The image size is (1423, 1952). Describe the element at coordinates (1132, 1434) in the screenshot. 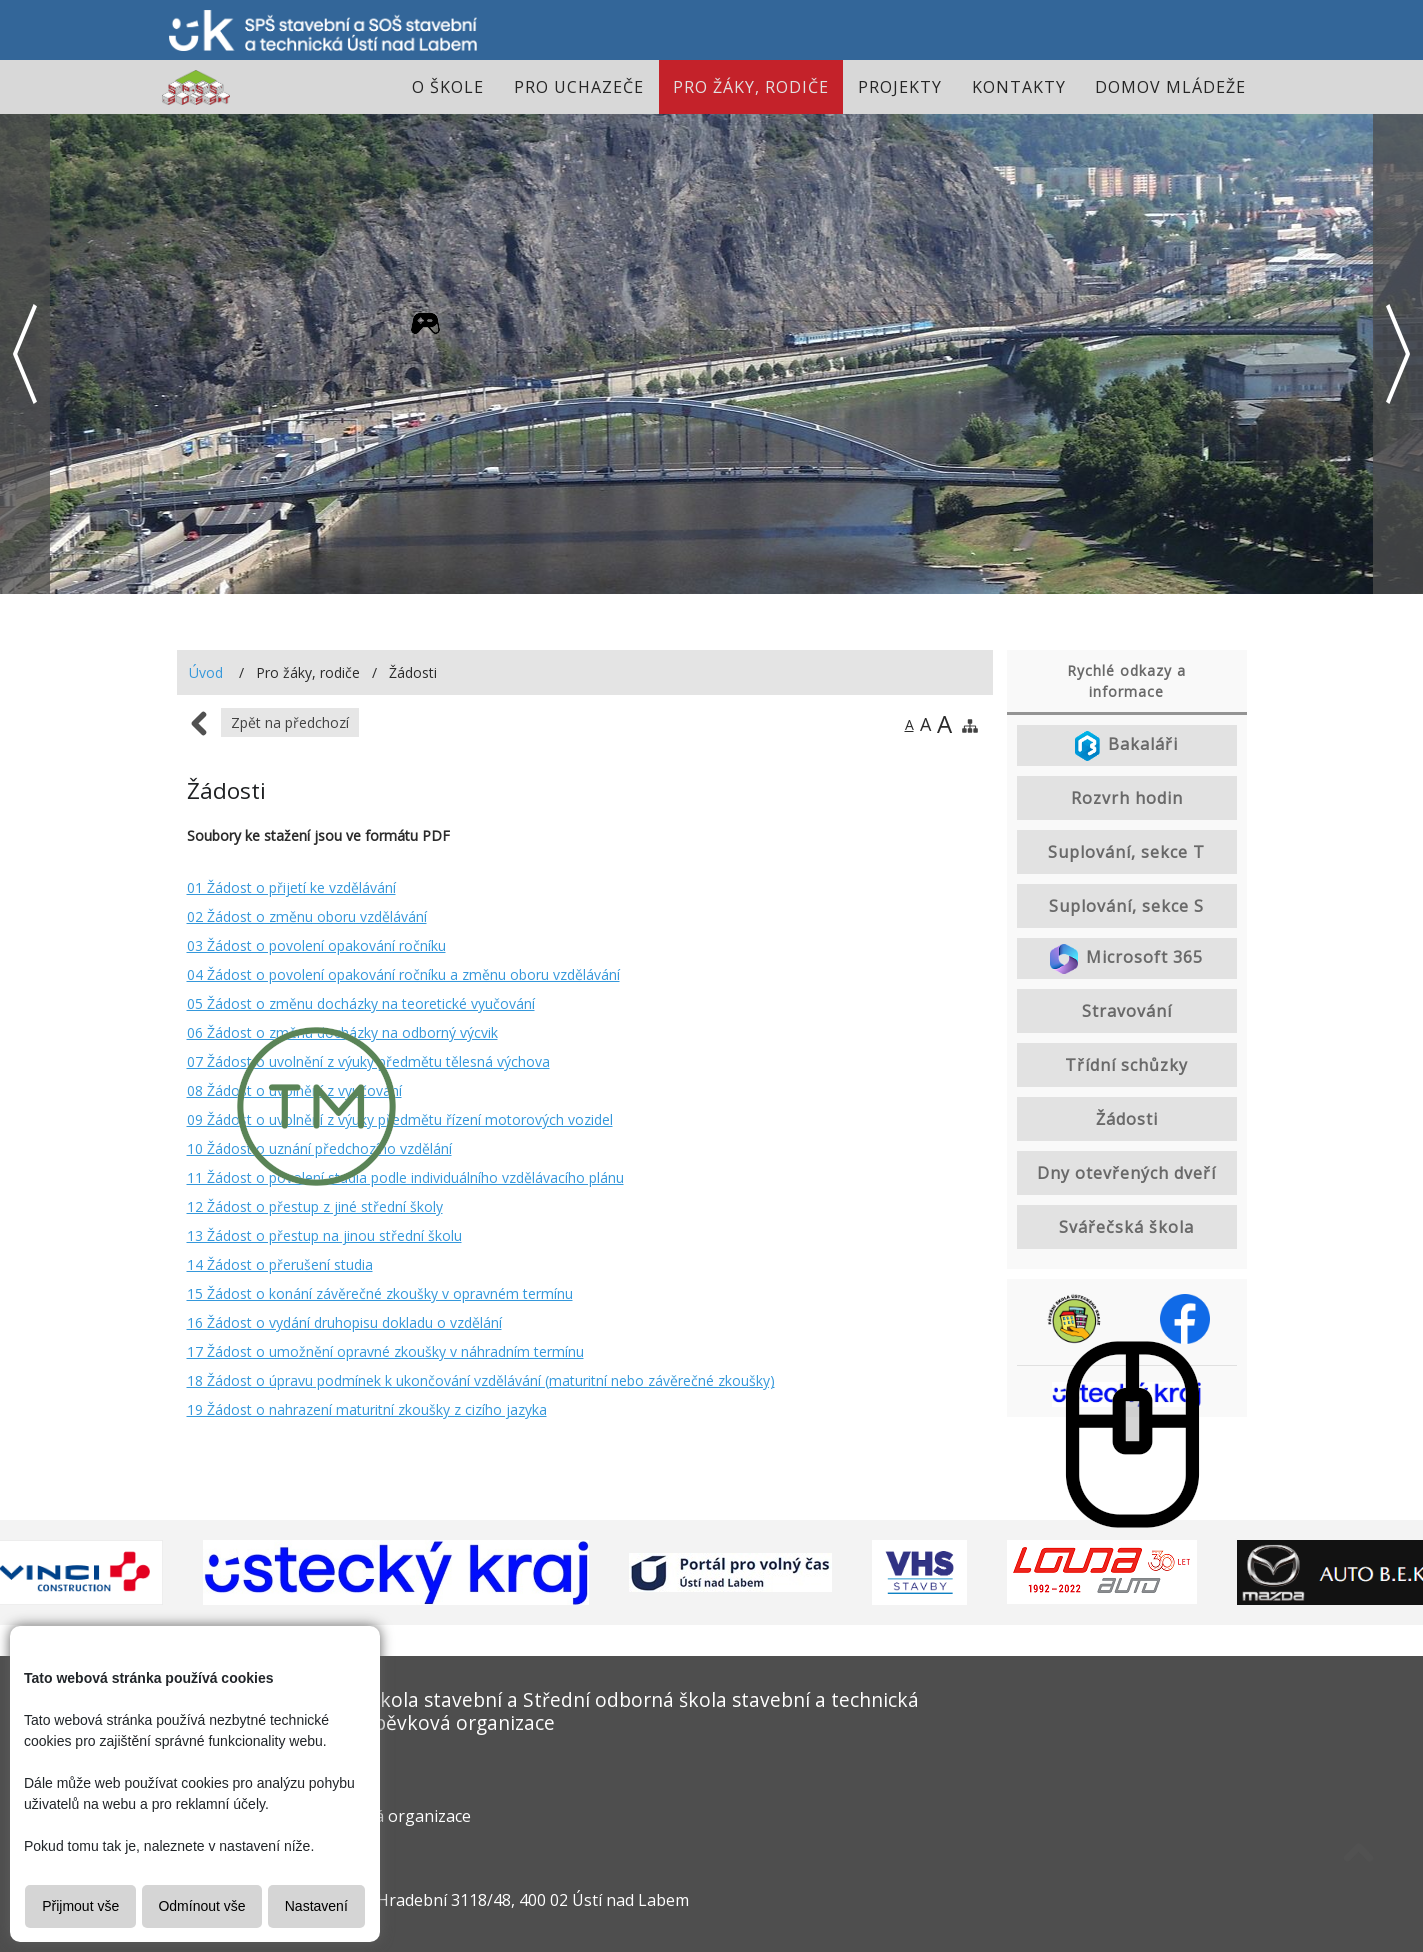

I see `indicates middle mouse button click action` at that location.